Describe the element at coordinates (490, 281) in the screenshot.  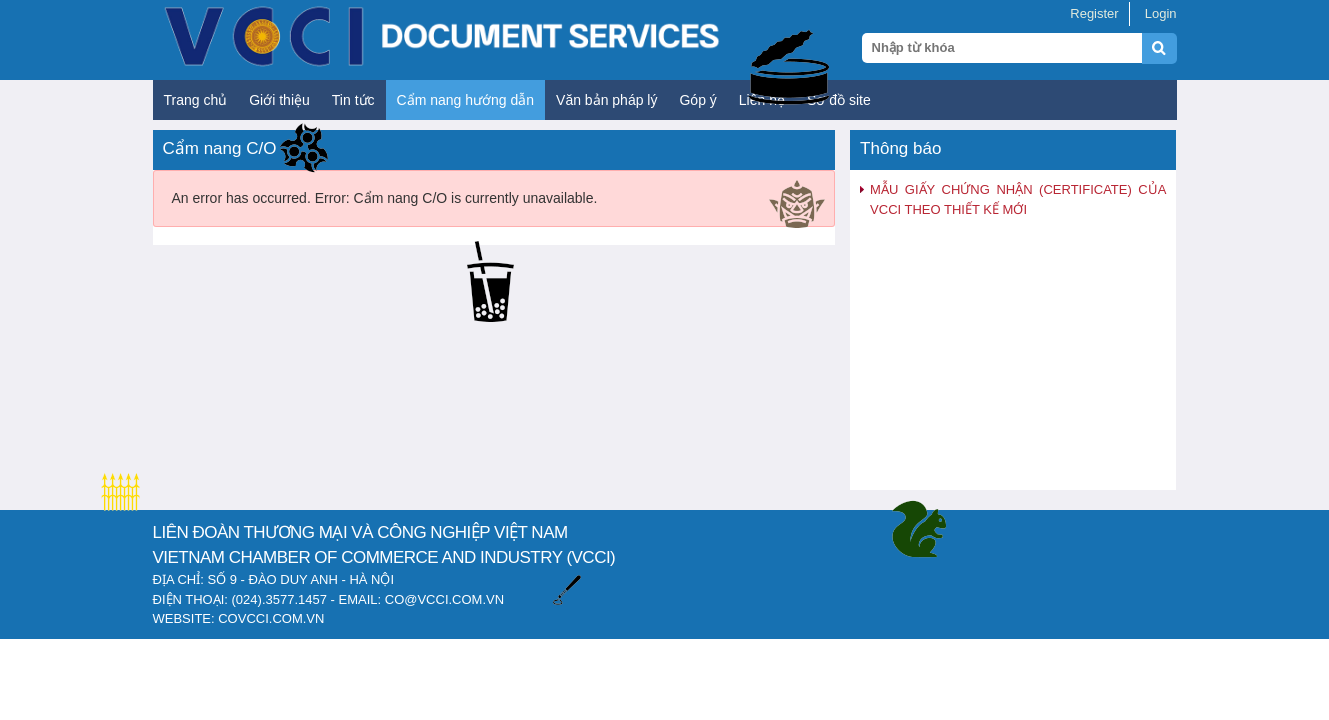
I see `order bubble tea or boba drinks` at that location.